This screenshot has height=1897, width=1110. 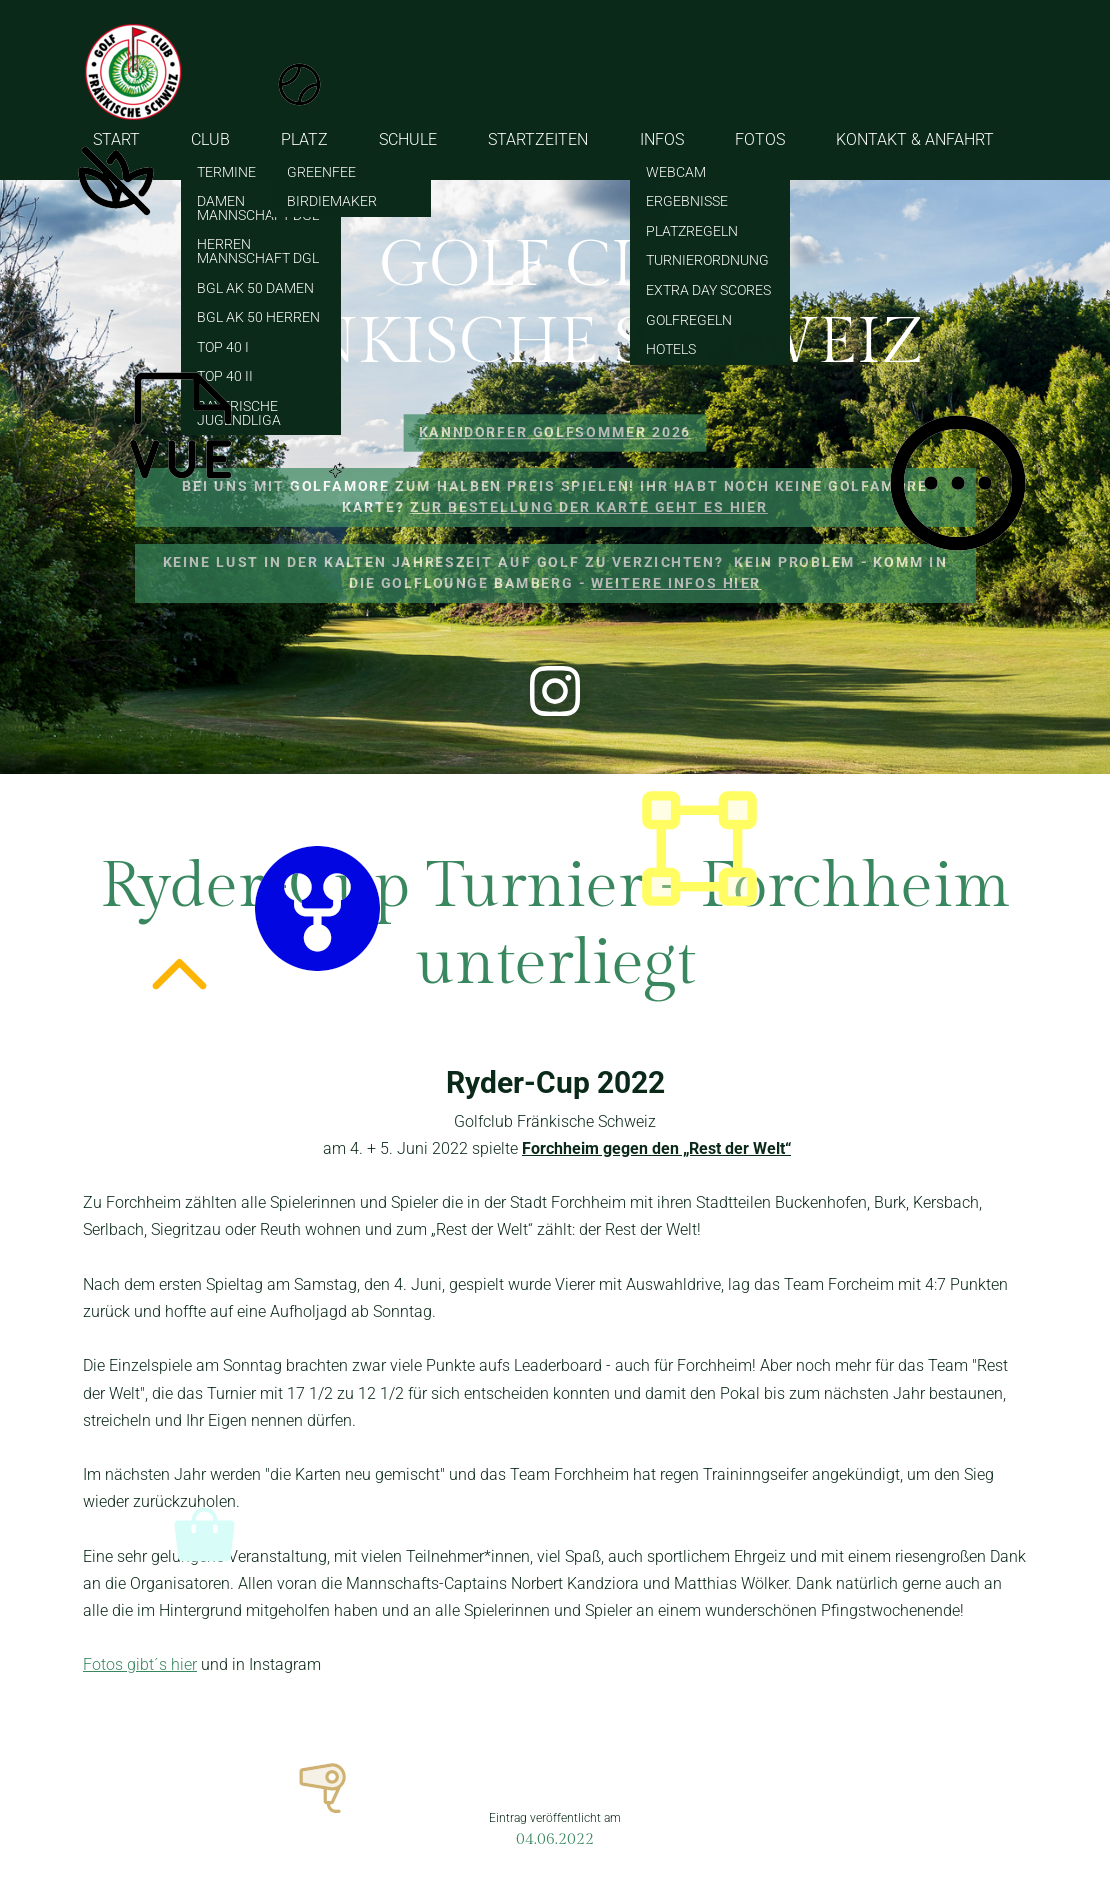 What do you see at coordinates (336, 470) in the screenshot?
I see `indicates AI-generated or enhanced content` at bounding box center [336, 470].